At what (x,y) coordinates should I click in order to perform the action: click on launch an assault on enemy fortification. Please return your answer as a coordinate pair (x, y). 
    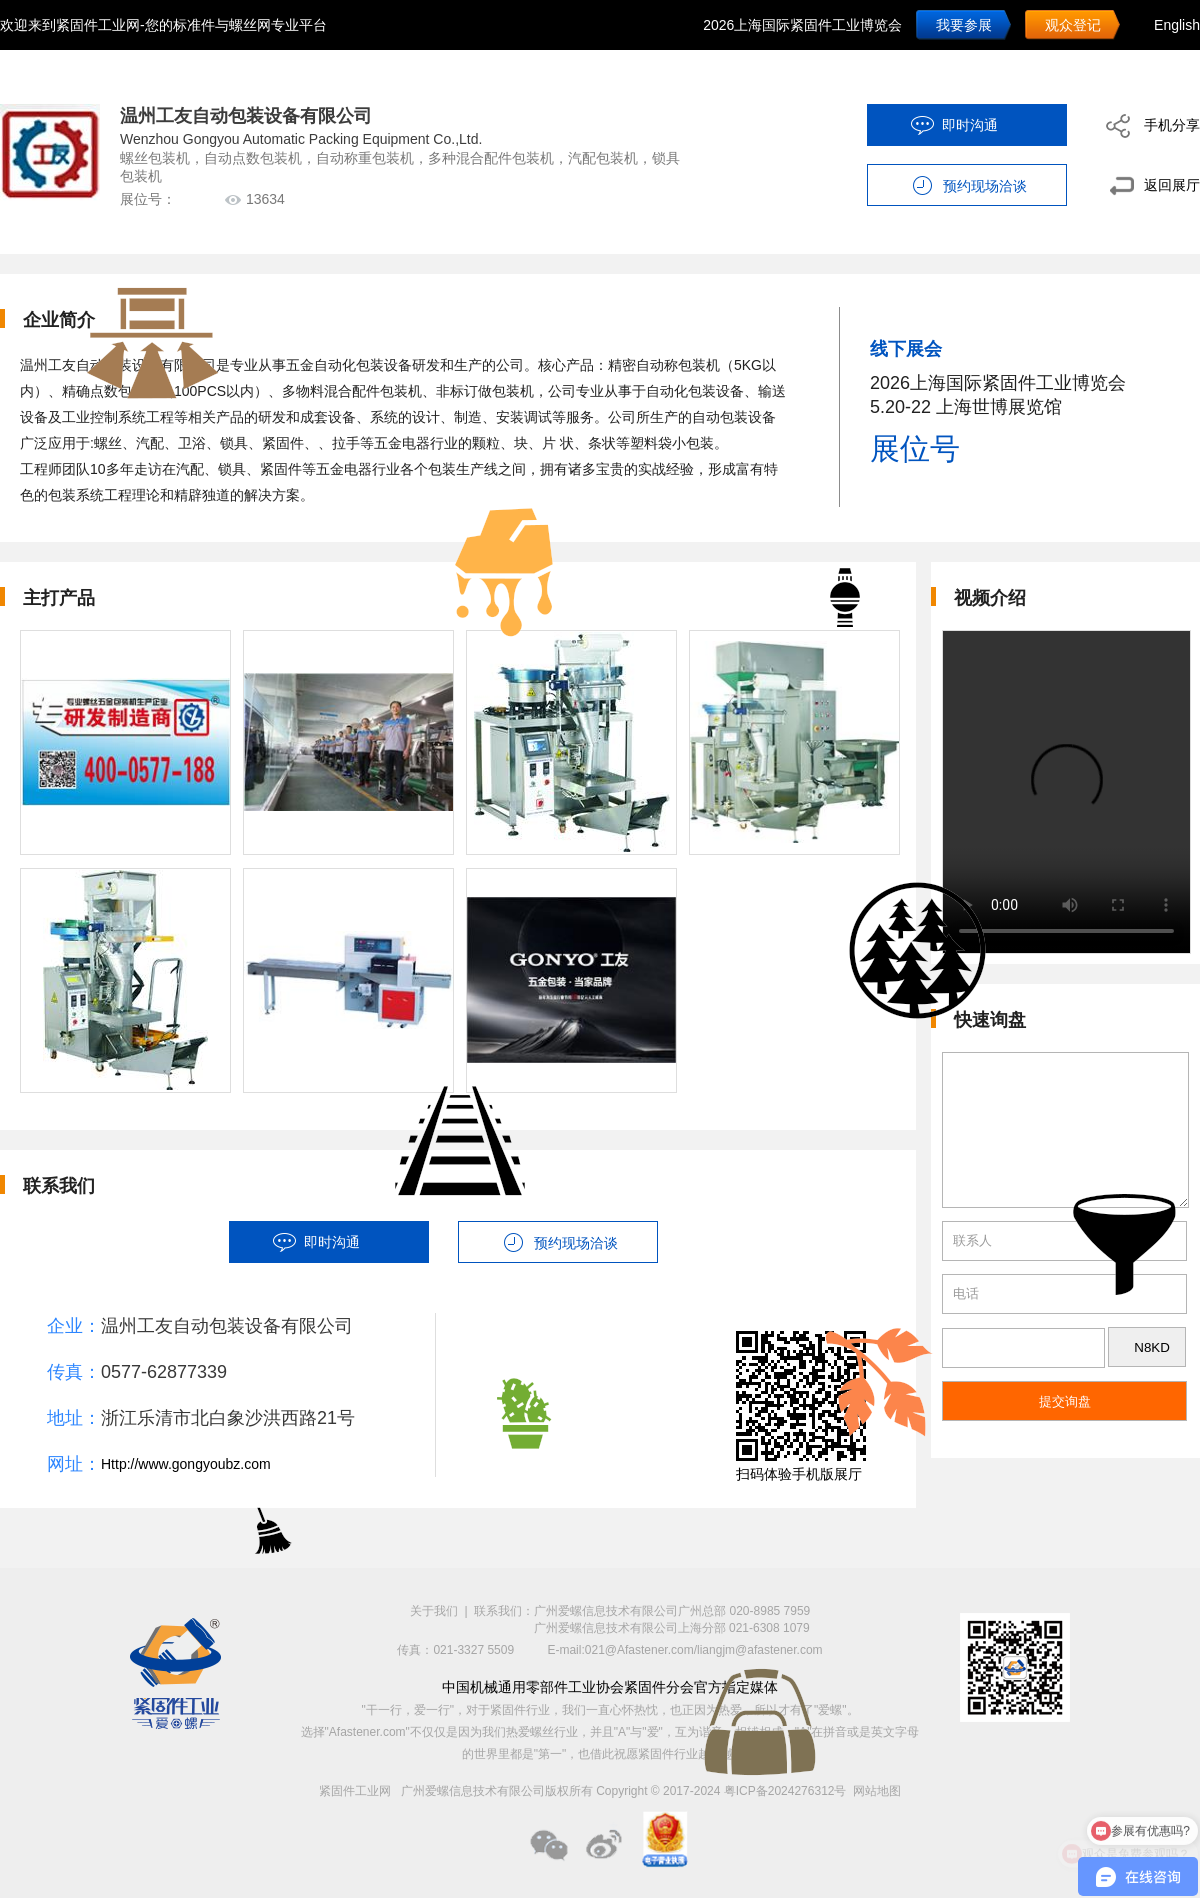
    Looking at the image, I should click on (152, 335).